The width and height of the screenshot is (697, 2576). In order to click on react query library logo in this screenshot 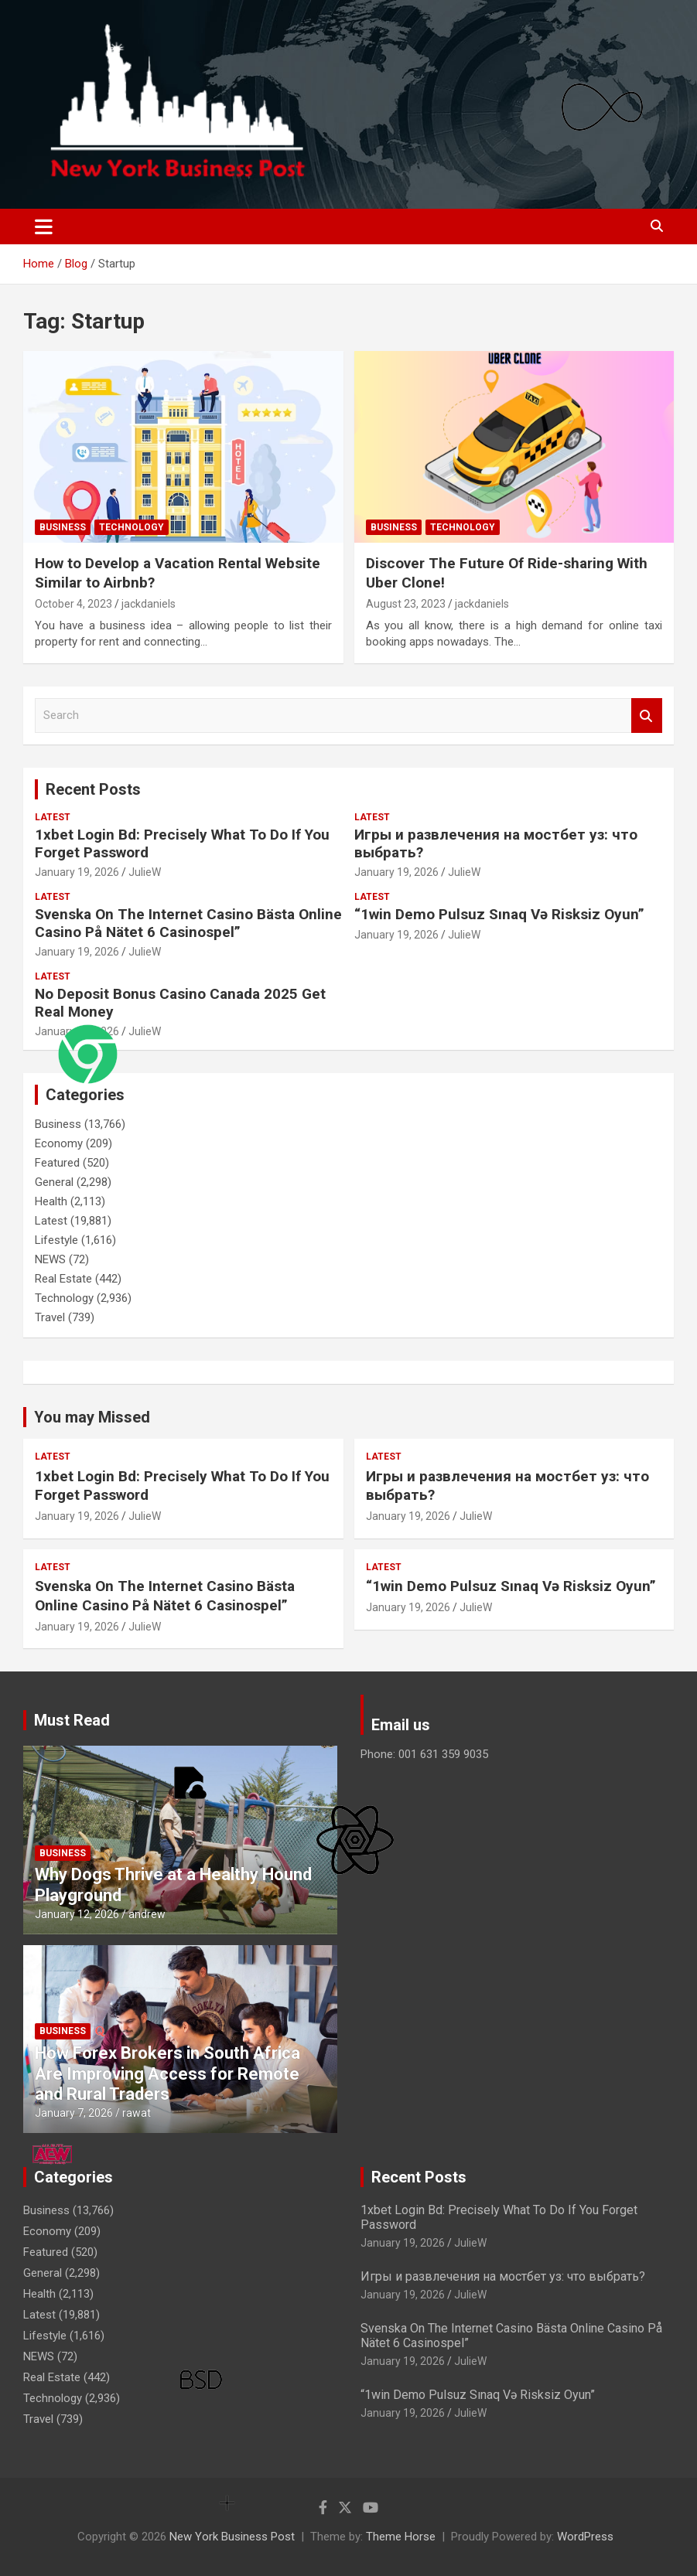, I will do `click(355, 1840)`.